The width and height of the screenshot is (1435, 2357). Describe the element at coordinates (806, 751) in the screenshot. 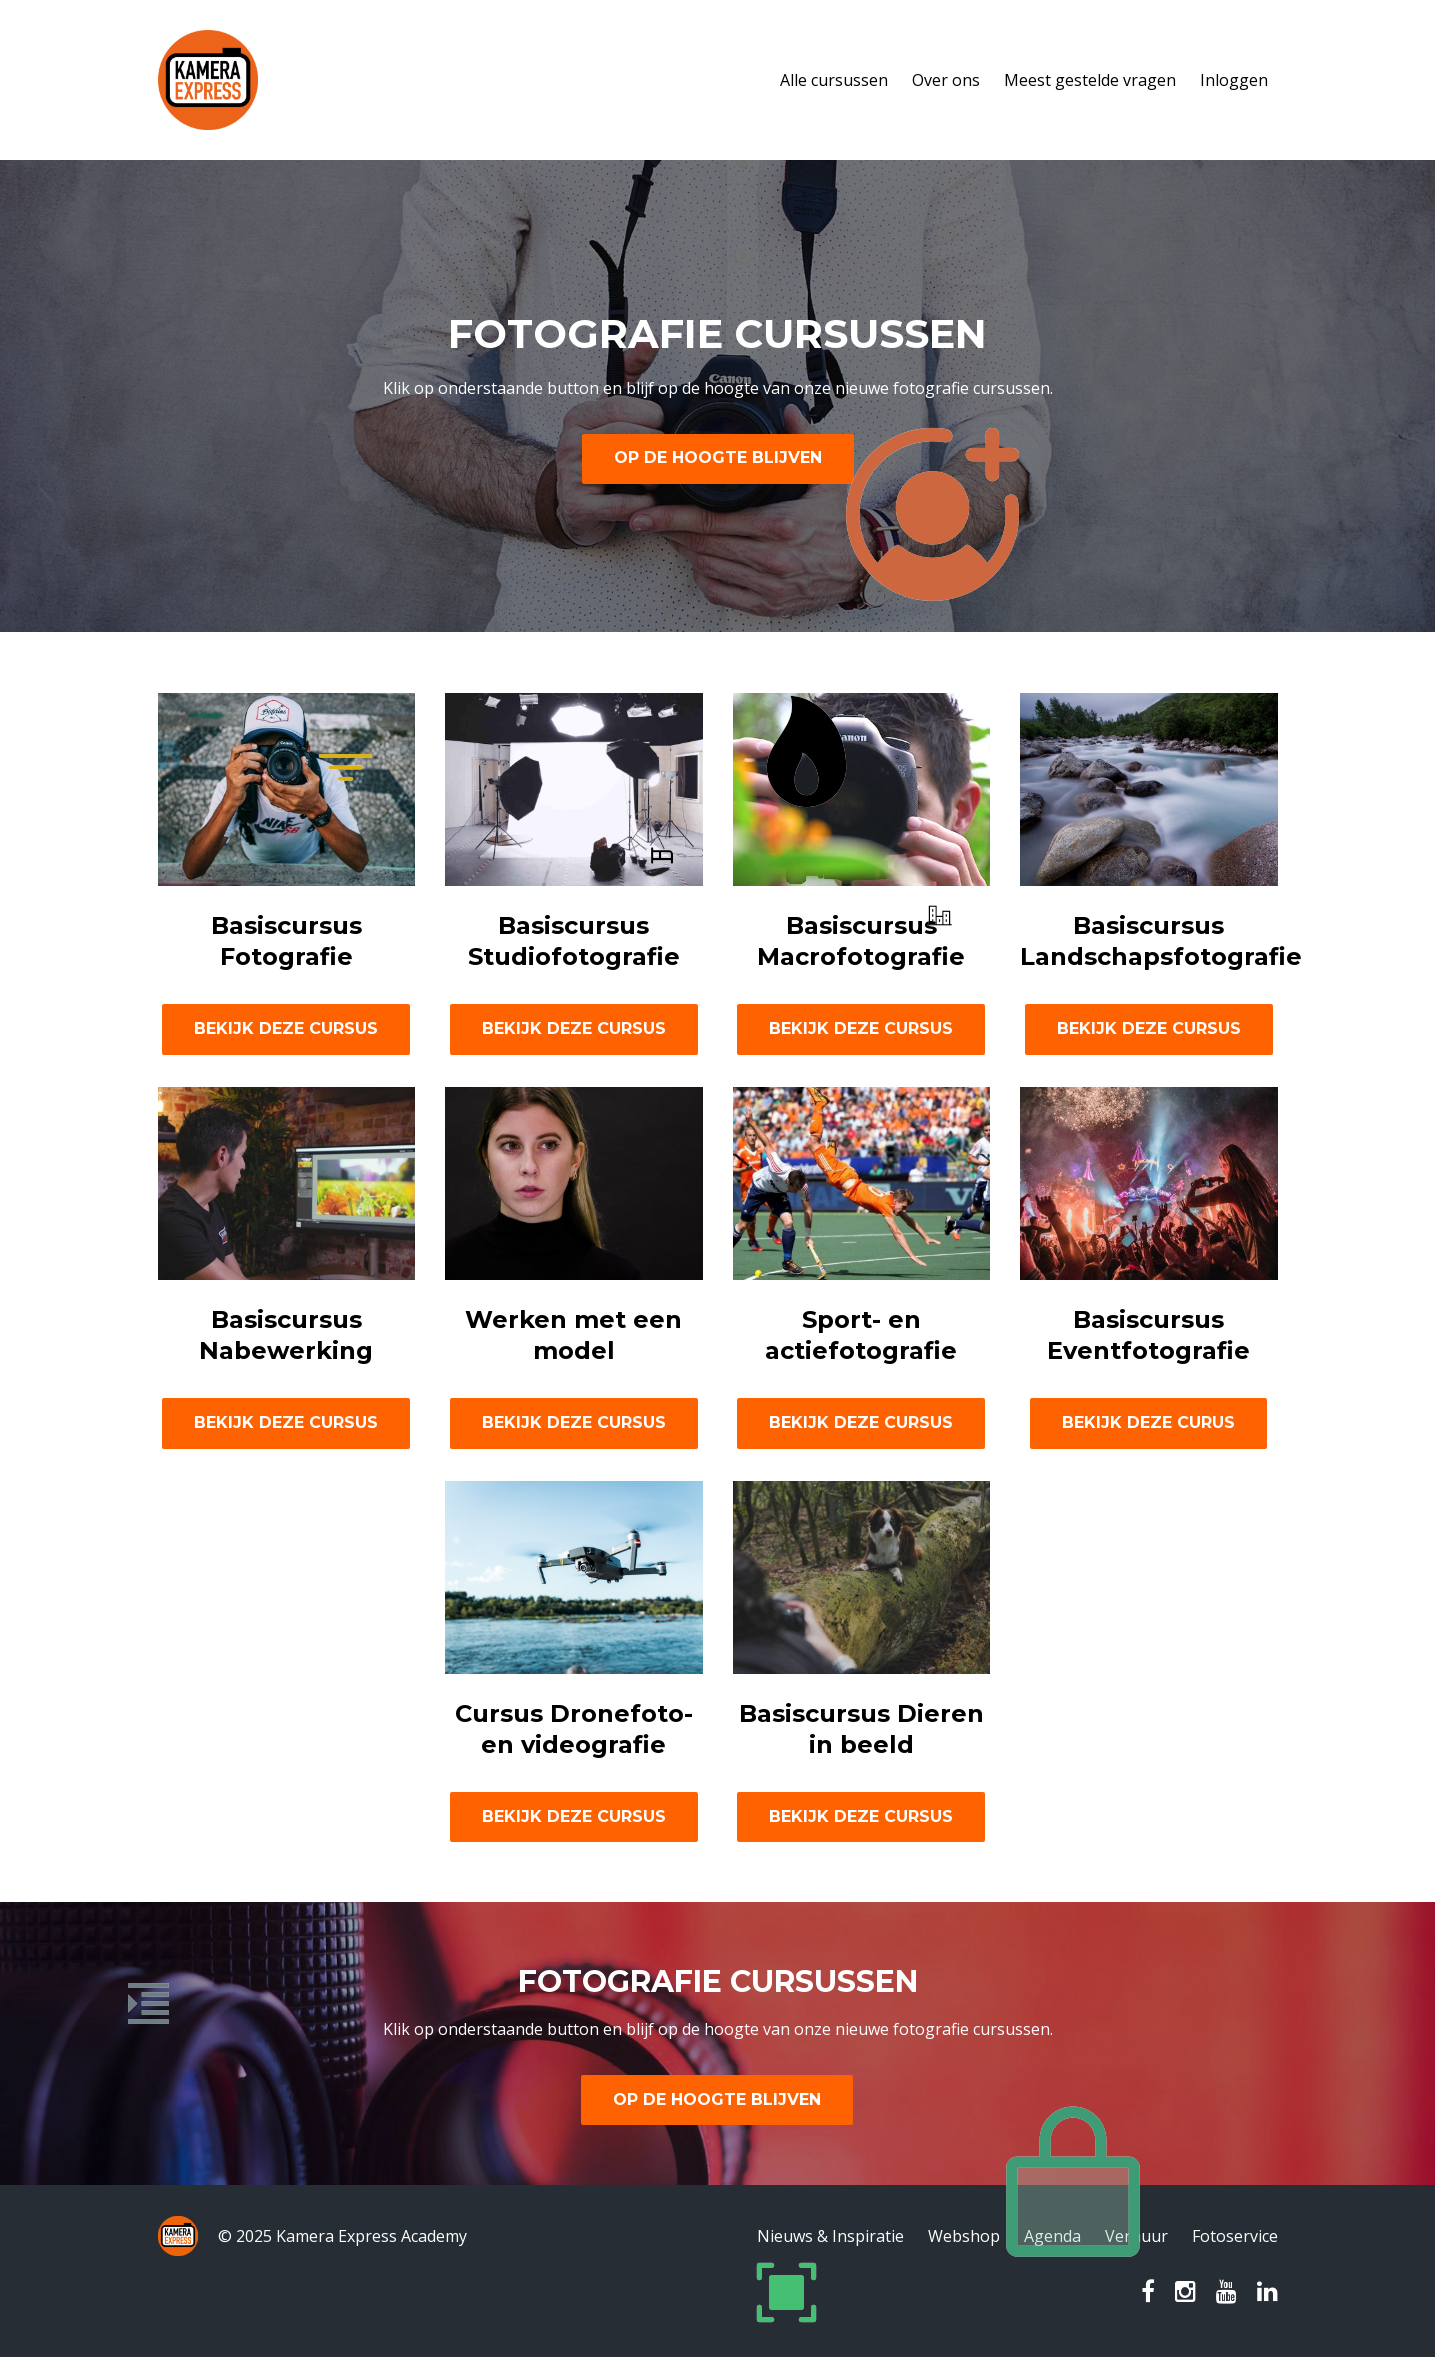

I see `indicates trending or hot content` at that location.